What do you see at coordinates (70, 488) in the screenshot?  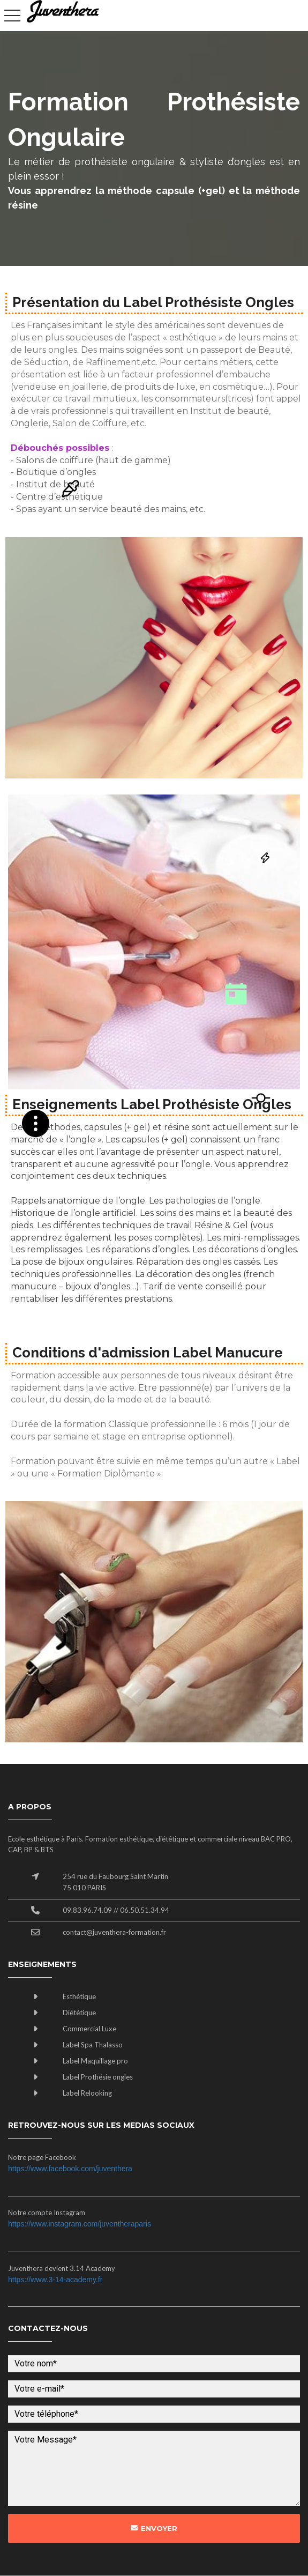 I see `sample a color from the canvas` at bounding box center [70, 488].